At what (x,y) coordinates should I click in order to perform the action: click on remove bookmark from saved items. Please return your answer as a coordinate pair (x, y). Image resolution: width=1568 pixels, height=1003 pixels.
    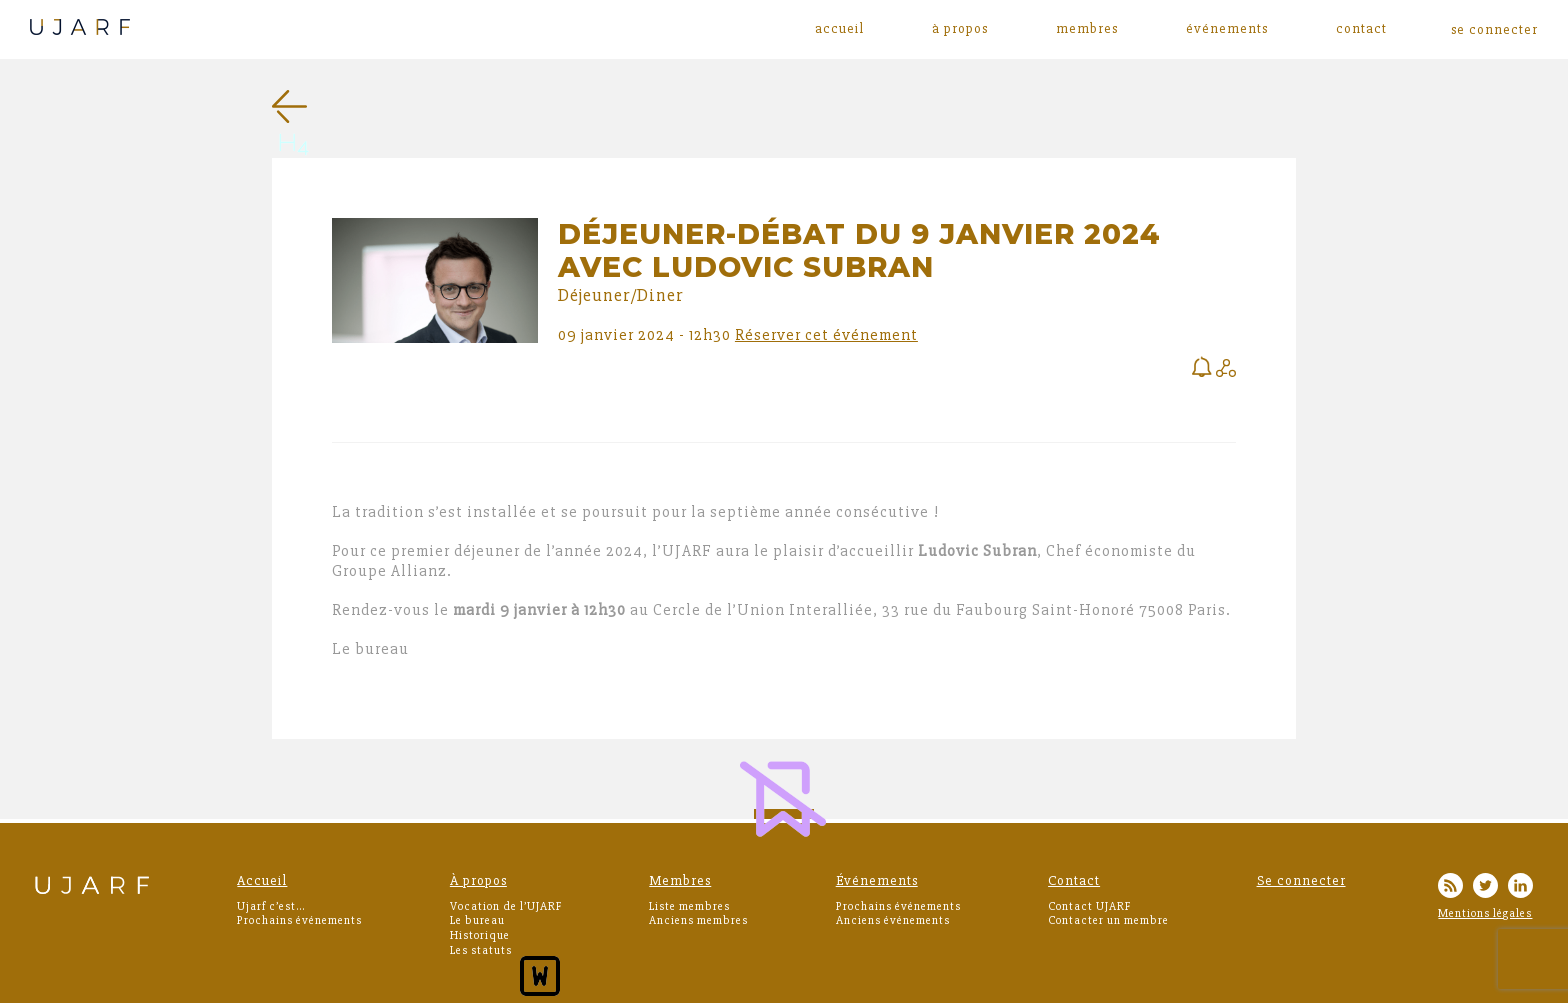
    Looking at the image, I should click on (783, 799).